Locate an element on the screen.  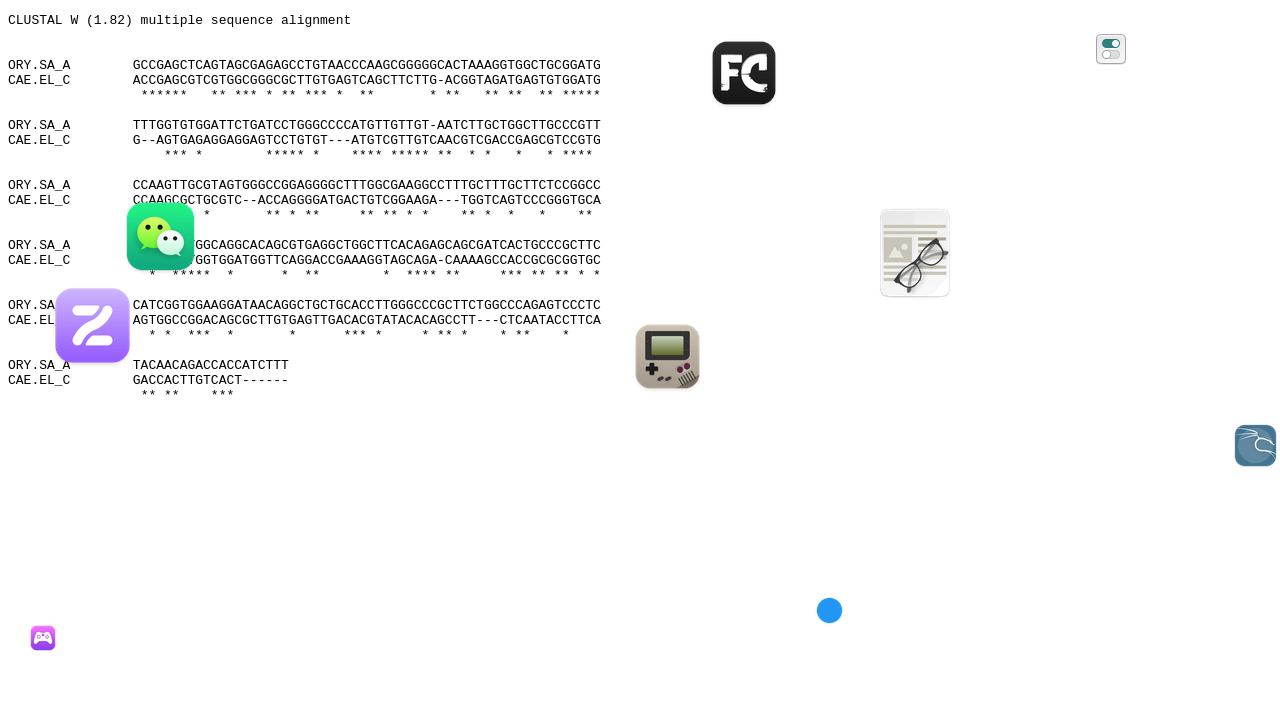
open documents viewer app is located at coordinates (915, 253).